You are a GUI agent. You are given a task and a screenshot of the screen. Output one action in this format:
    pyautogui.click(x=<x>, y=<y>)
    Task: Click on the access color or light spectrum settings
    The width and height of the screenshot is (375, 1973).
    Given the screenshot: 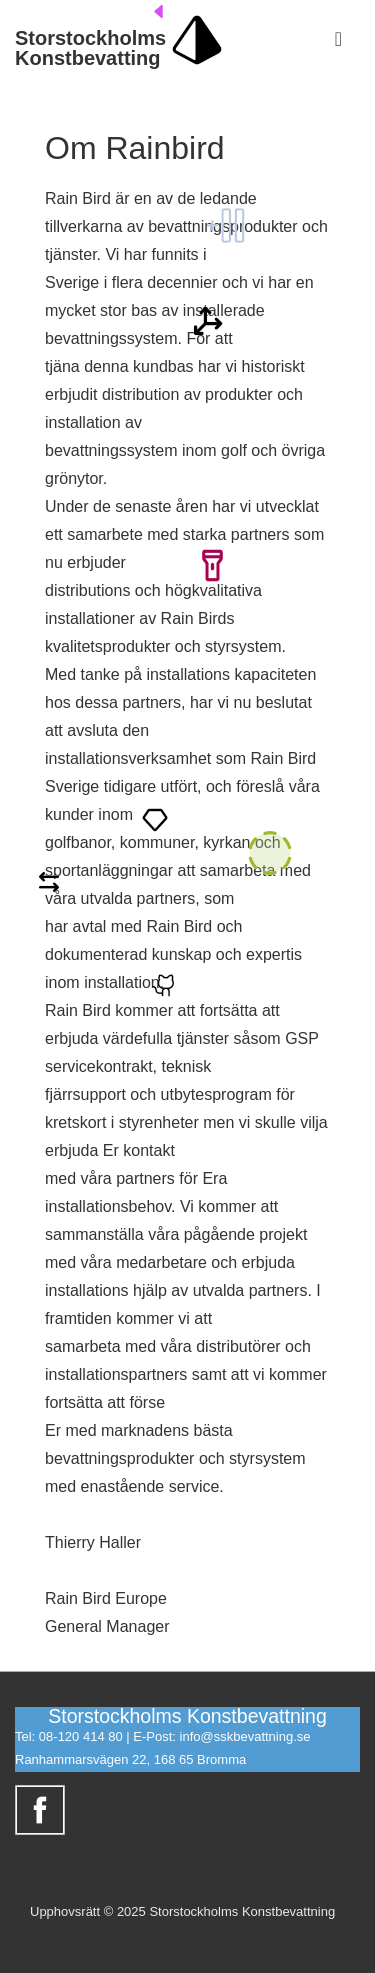 What is the action you would take?
    pyautogui.click(x=197, y=40)
    